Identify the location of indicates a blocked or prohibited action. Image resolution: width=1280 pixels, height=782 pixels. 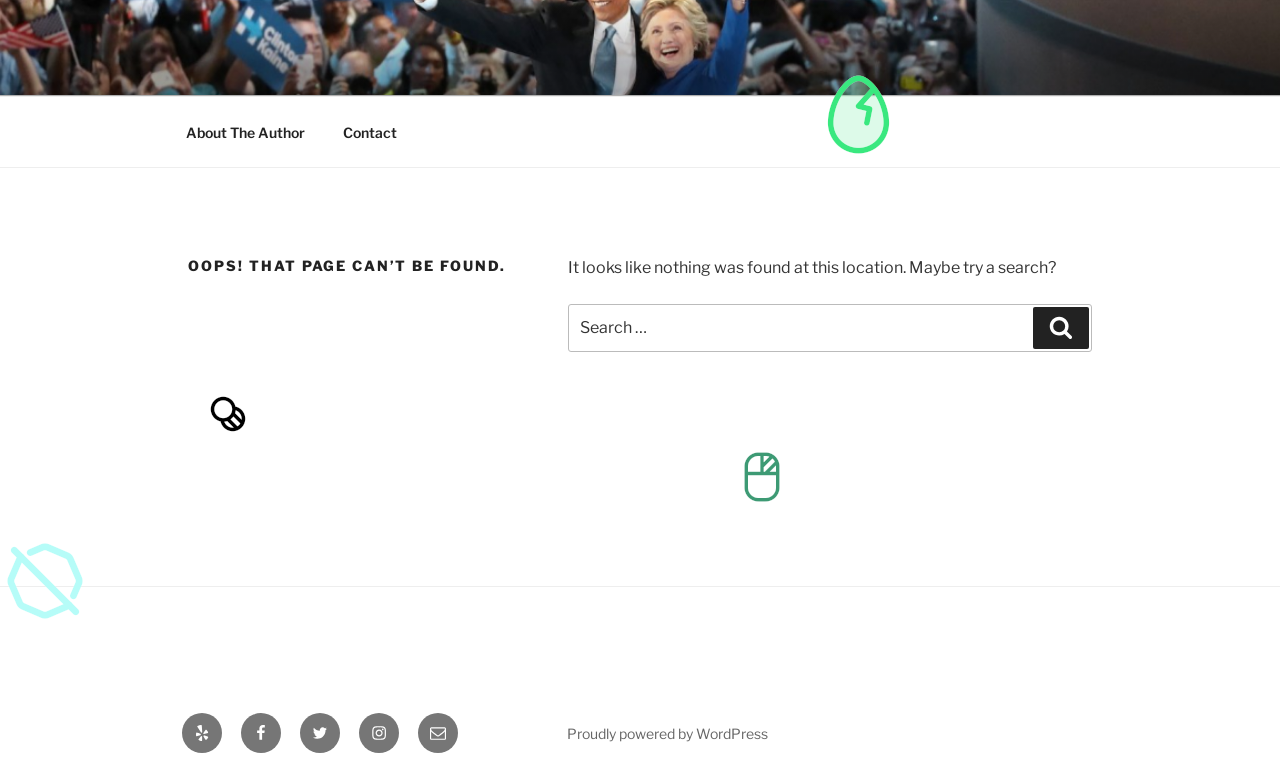
(45, 581).